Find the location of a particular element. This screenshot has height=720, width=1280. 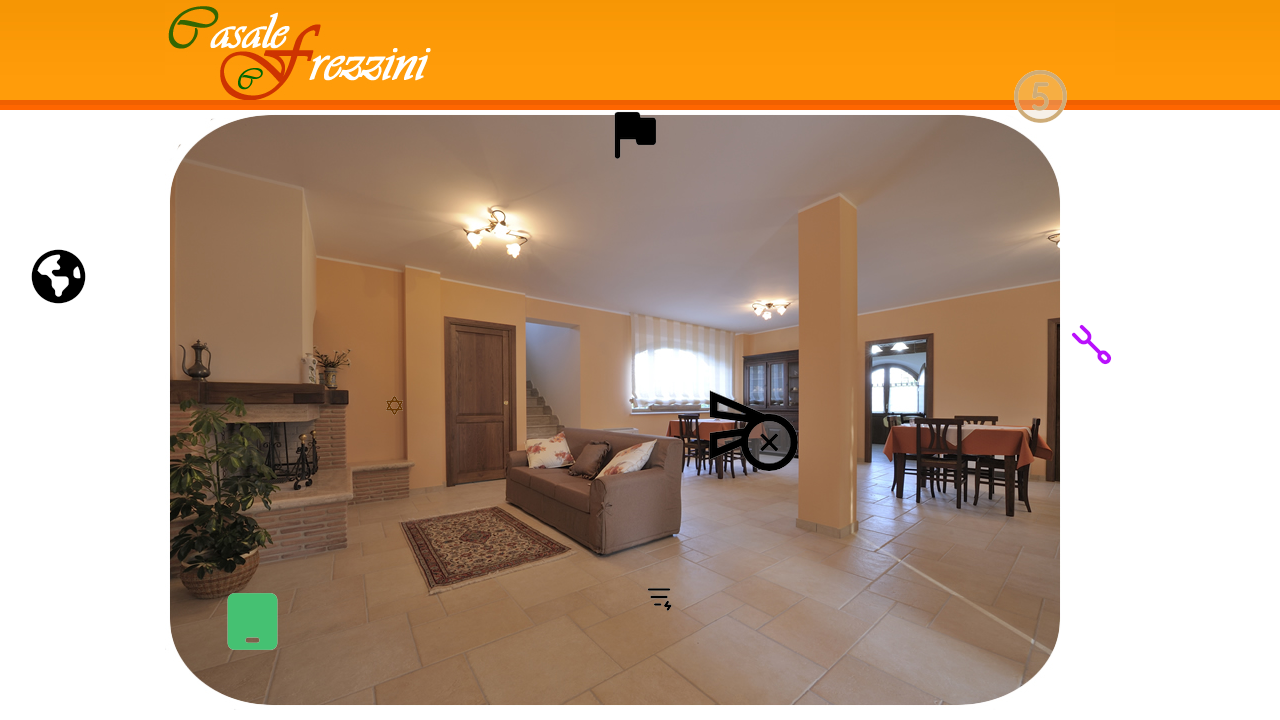

indicates an android tablet device is located at coordinates (252, 621).